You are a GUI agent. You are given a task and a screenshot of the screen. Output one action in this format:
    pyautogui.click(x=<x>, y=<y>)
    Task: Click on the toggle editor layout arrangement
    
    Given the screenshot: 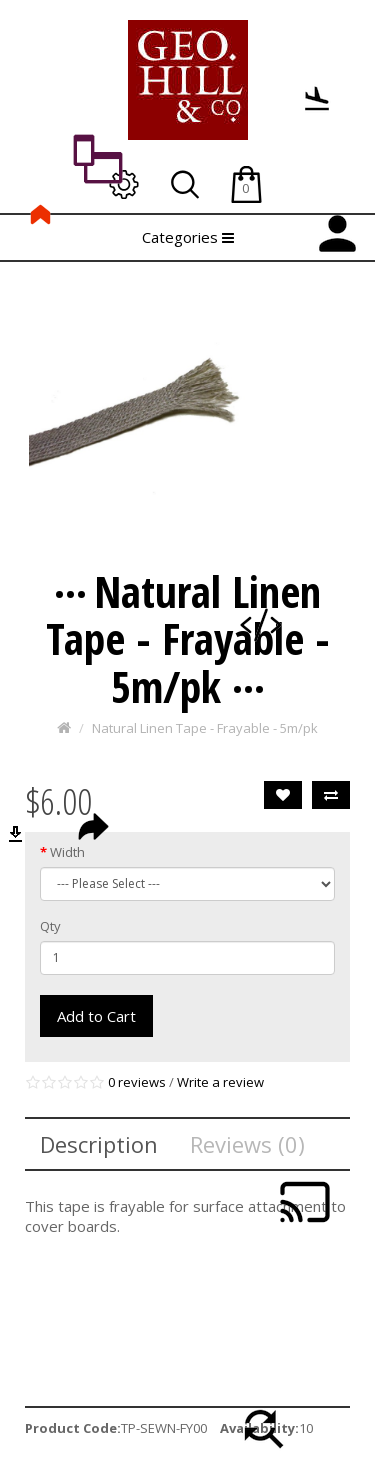 What is the action you would take?
    pyautogui.click(x=98, y=159)
    